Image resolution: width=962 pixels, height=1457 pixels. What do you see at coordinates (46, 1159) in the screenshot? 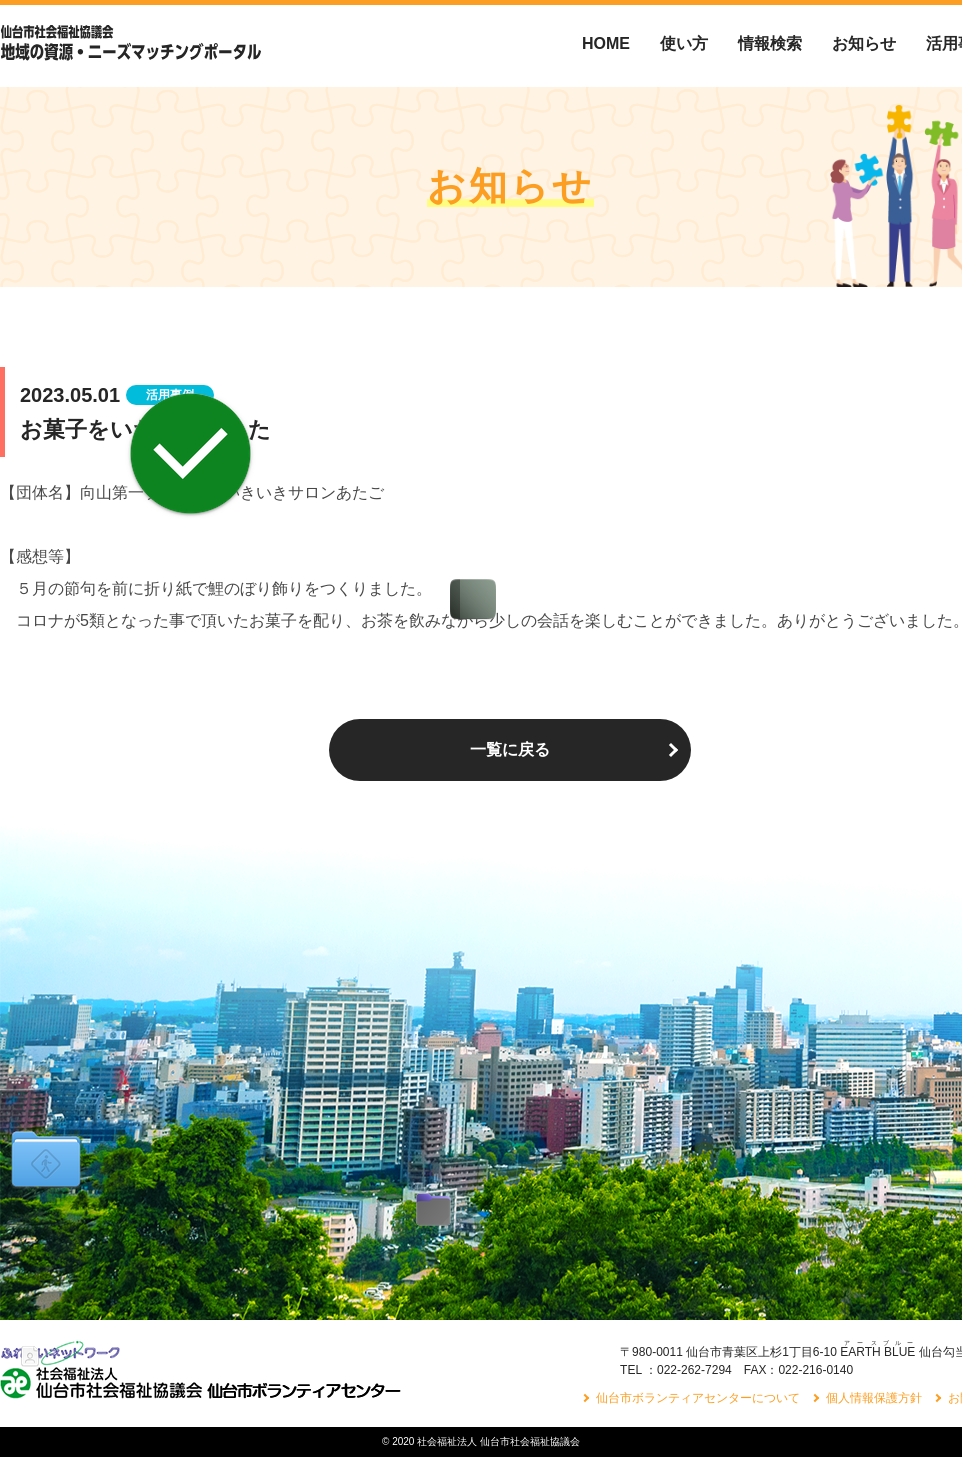
I see `access the public folder for shared files` at bounding box center [46, 1159].